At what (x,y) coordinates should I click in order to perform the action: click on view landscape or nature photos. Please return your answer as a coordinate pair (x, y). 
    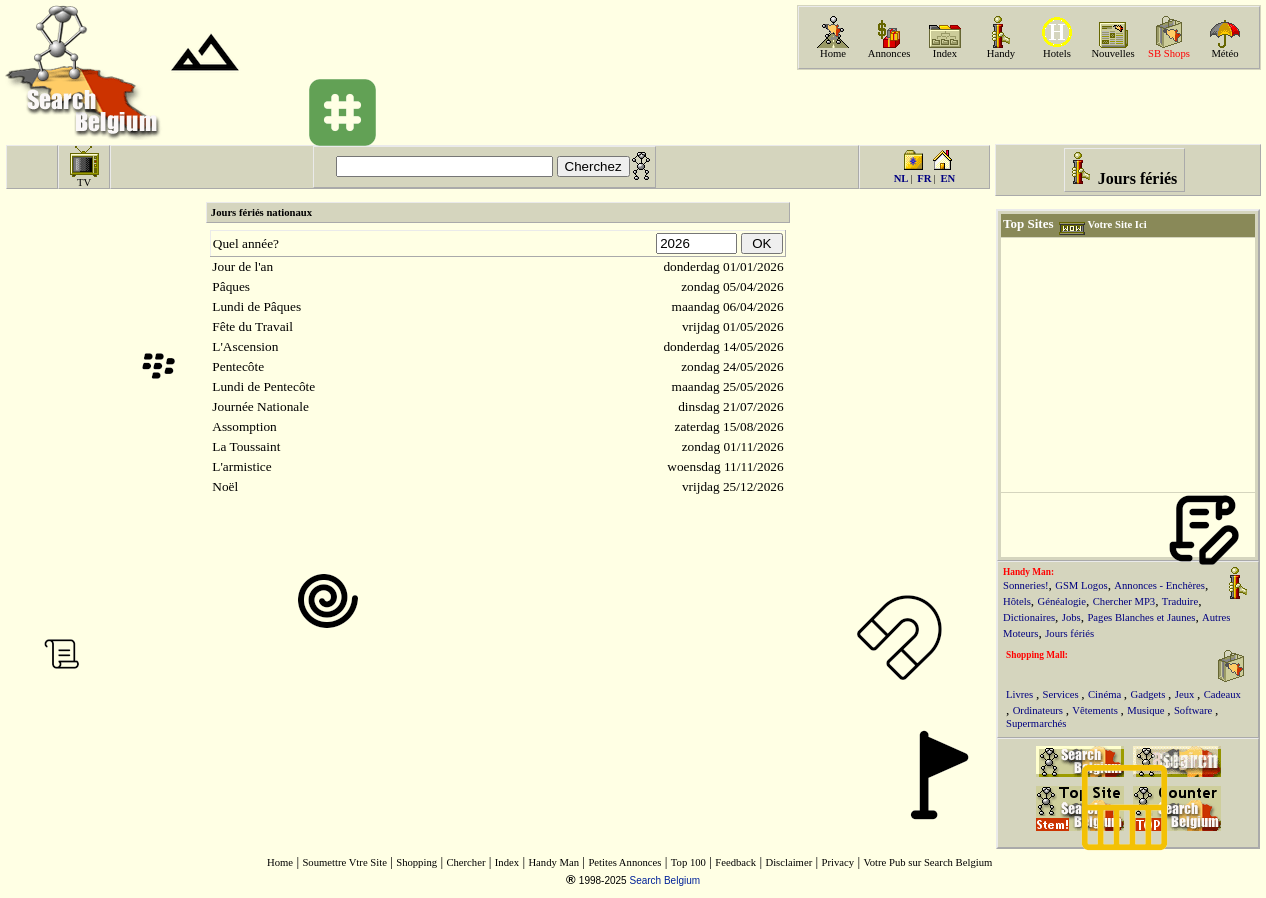
    Looking at the image, I should click on (205, 52).